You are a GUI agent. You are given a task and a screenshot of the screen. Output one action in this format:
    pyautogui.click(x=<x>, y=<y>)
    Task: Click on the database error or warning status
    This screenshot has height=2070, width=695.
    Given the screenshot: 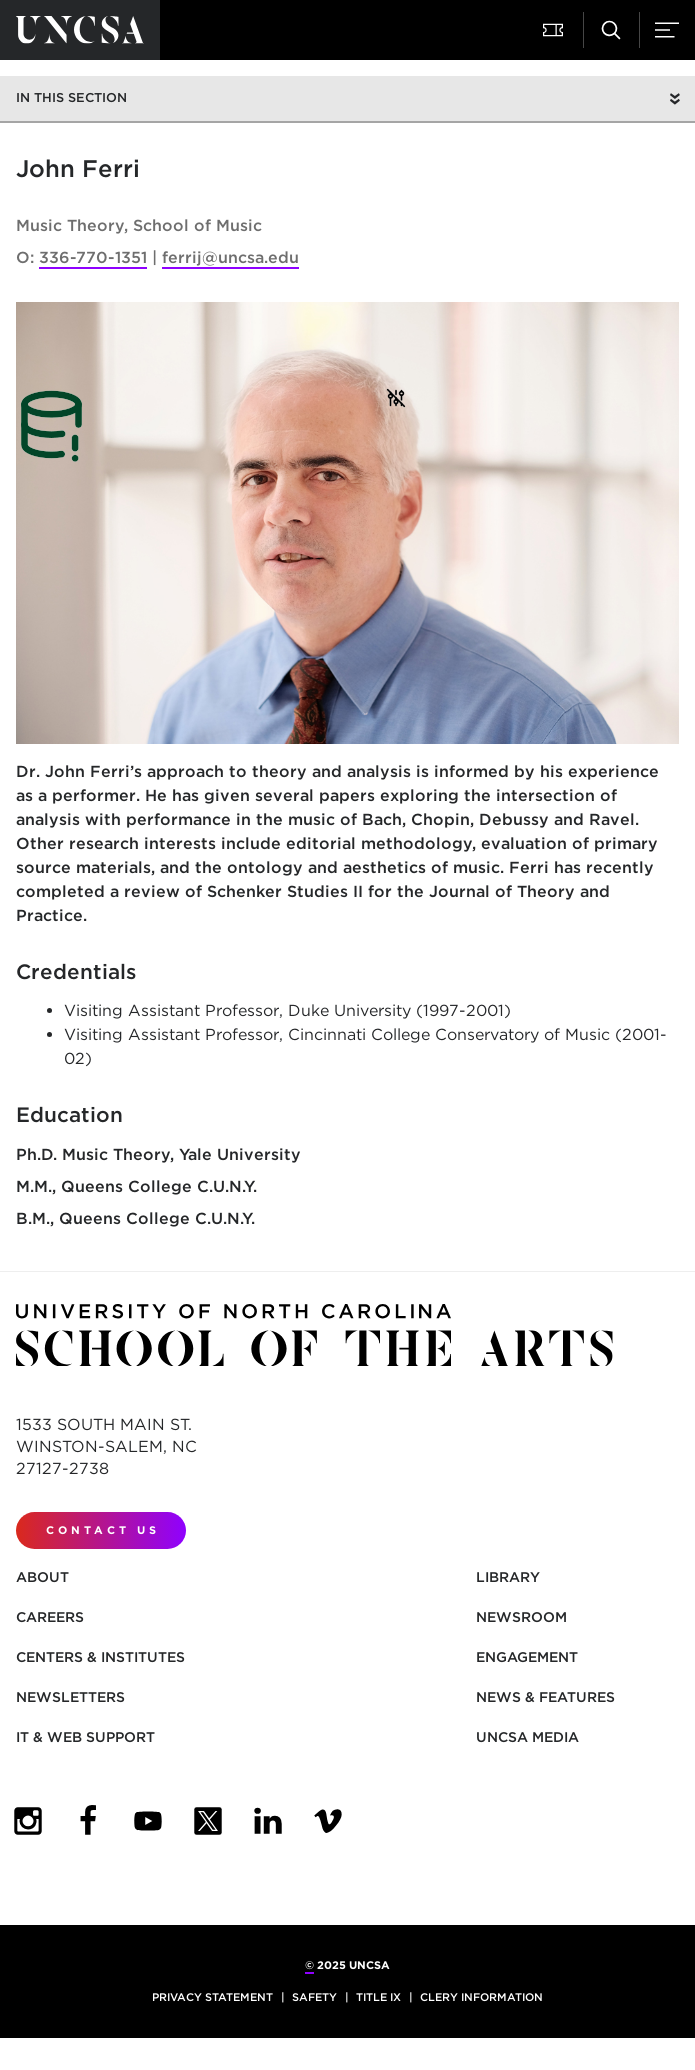 What is the action you would take?
    pyautogui.click(x=51, y=424)
    